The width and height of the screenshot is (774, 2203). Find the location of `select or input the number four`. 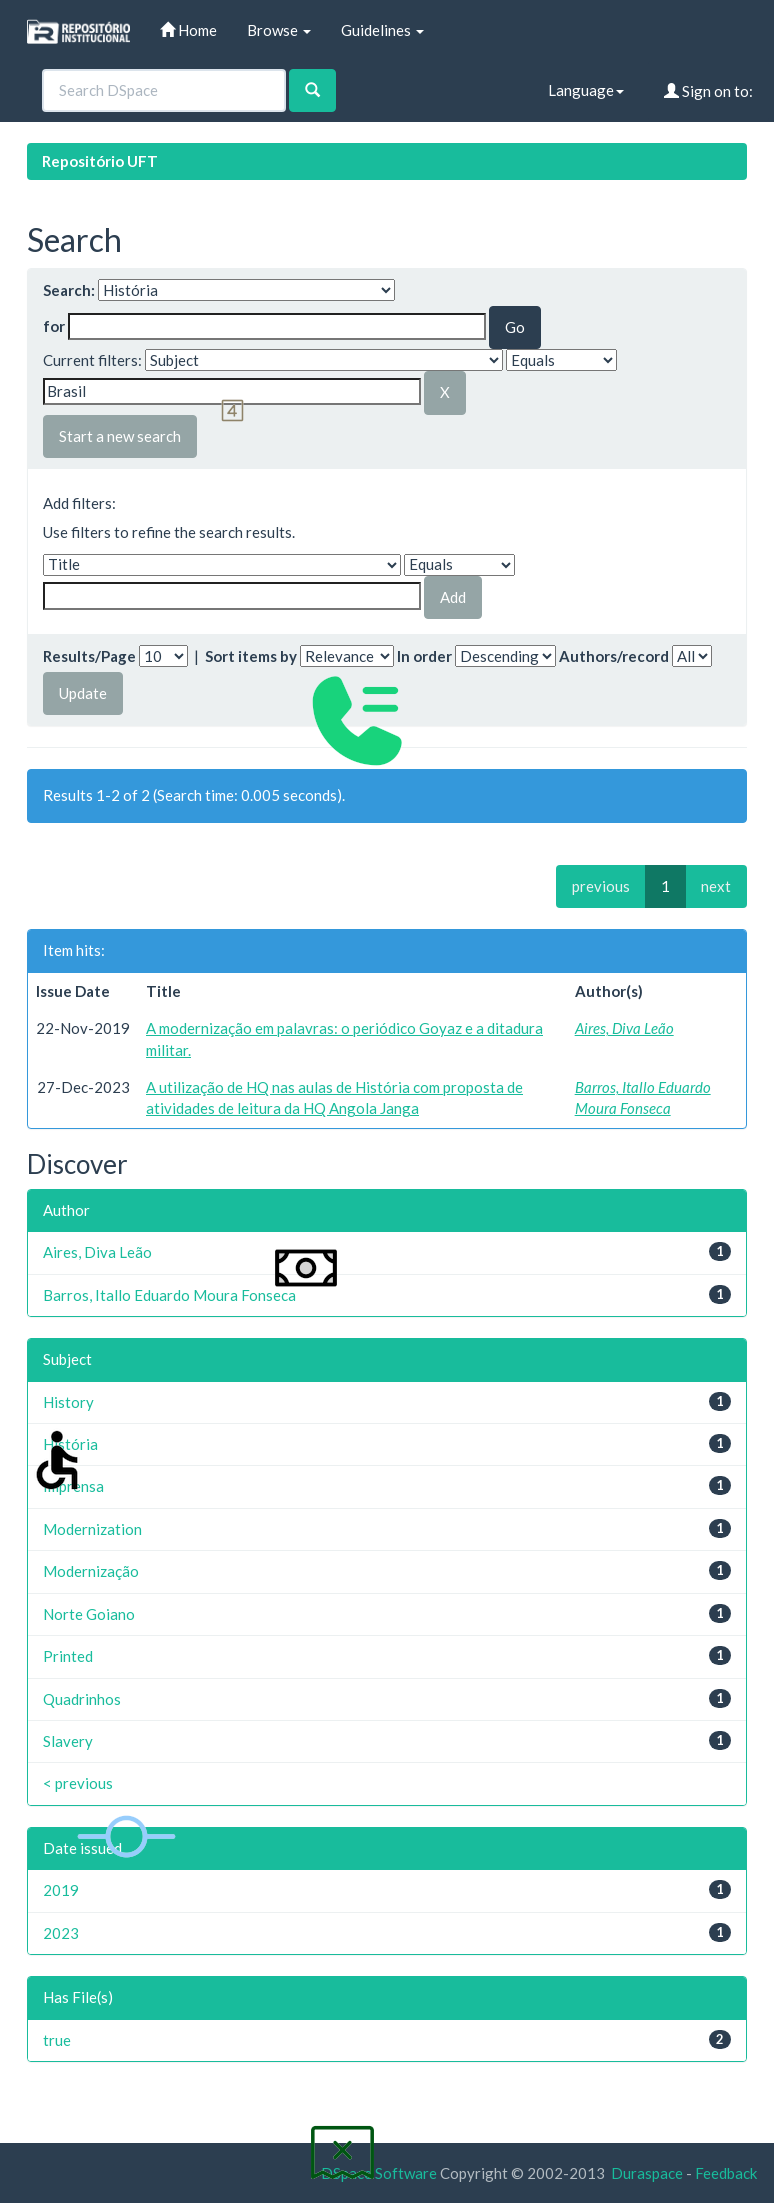

select or input the number four is located at coordinates (232, 410).